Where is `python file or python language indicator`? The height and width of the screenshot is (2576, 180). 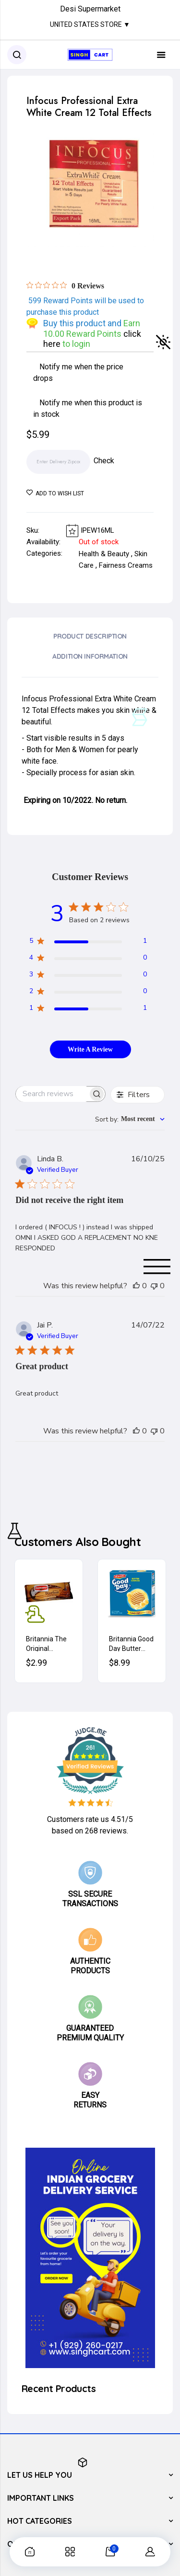
python file or python language indicator is located at coordinates (35, 1614).